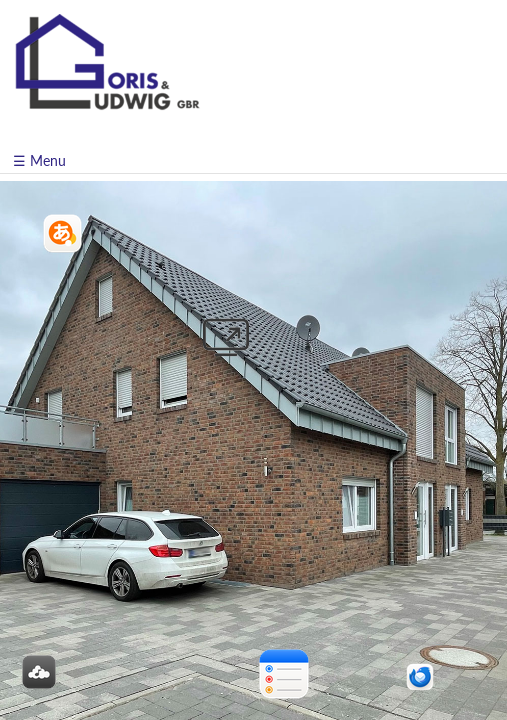 This screenshot has width=507, height=720. I want to click on open thunderbird email client, so click(420, 677).